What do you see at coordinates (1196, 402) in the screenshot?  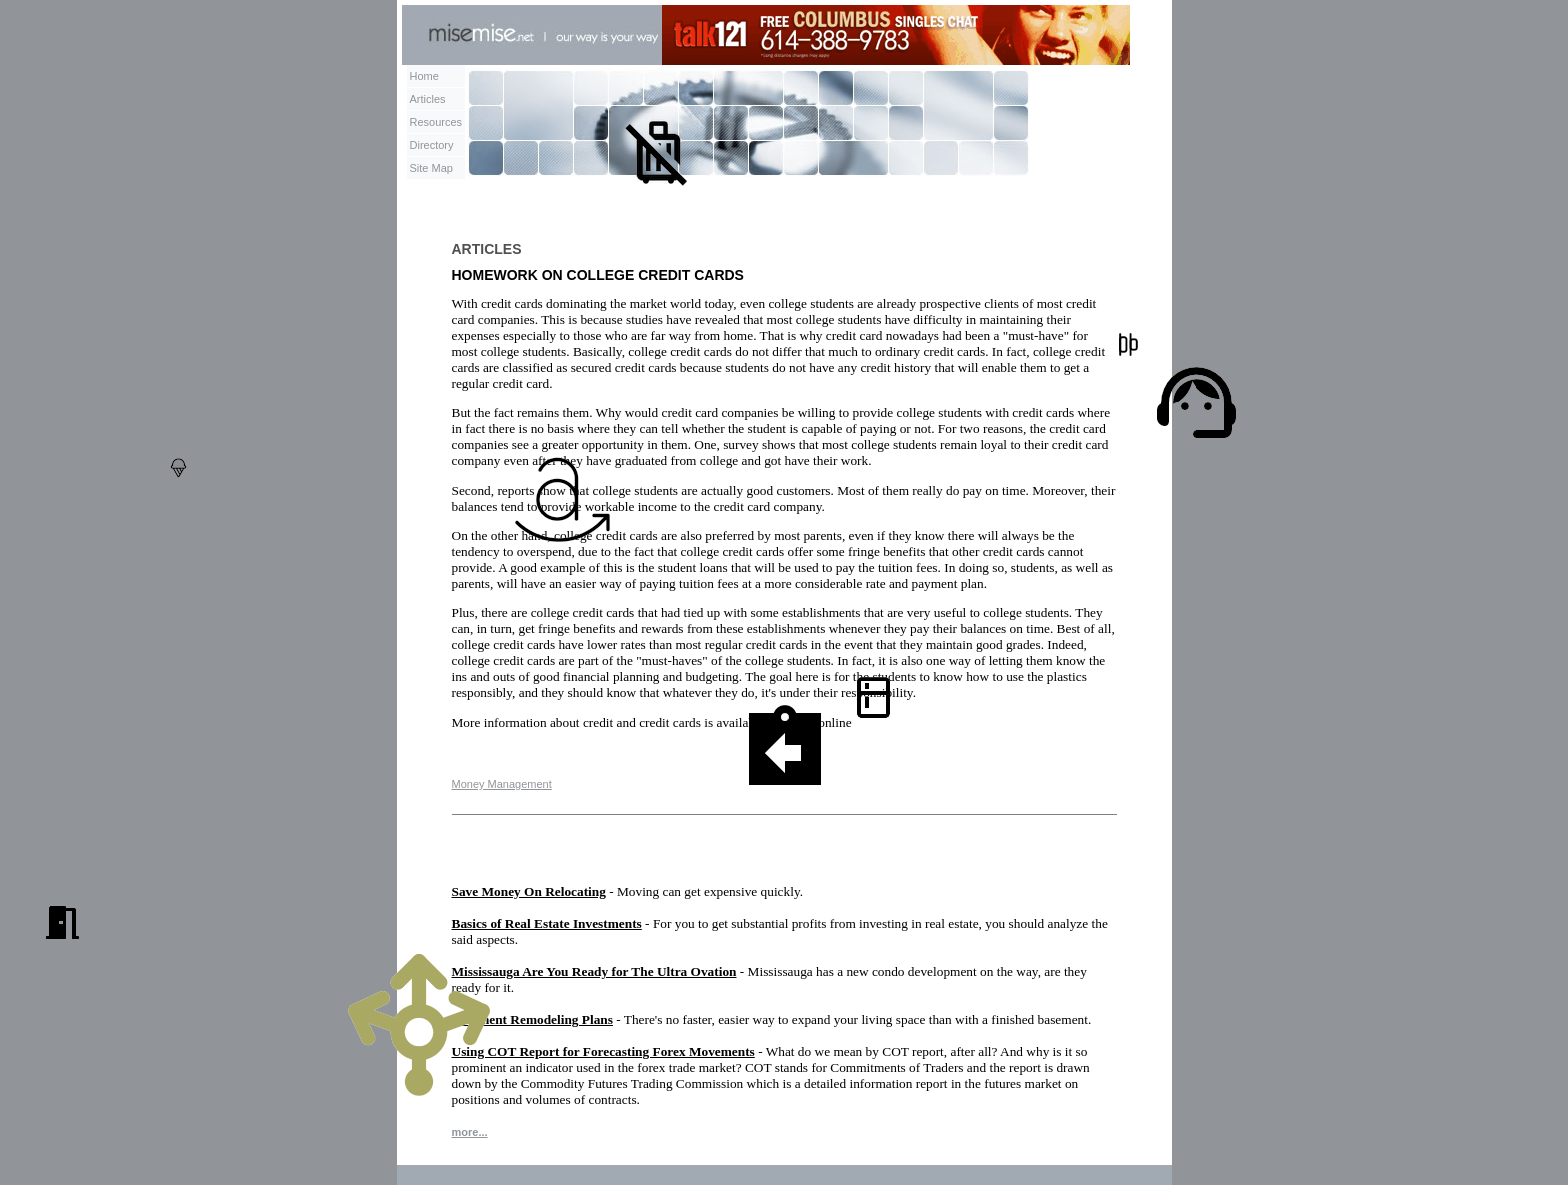 I see `contact customer support` at bounding box center [1196, 402].